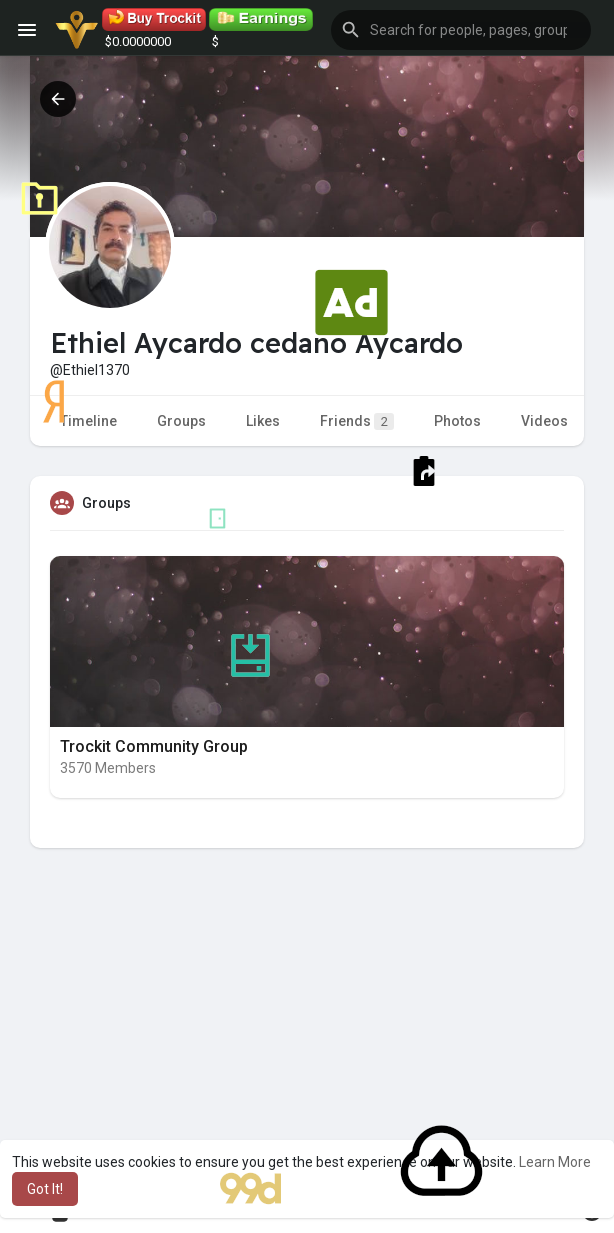 The height and width of the screenshot is (1233, 614). I want to click on exit or log out of the application, so click(217, 518).